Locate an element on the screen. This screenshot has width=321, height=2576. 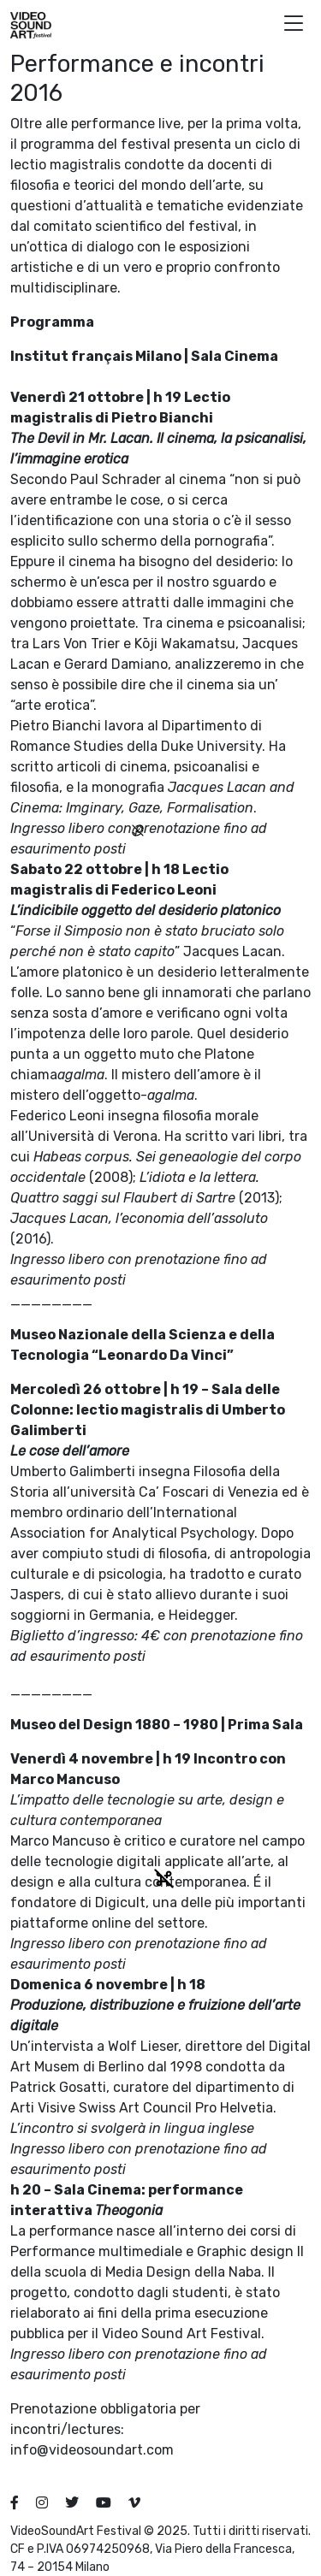
command key shortcut disabled is located at coordinates (163, 1878).